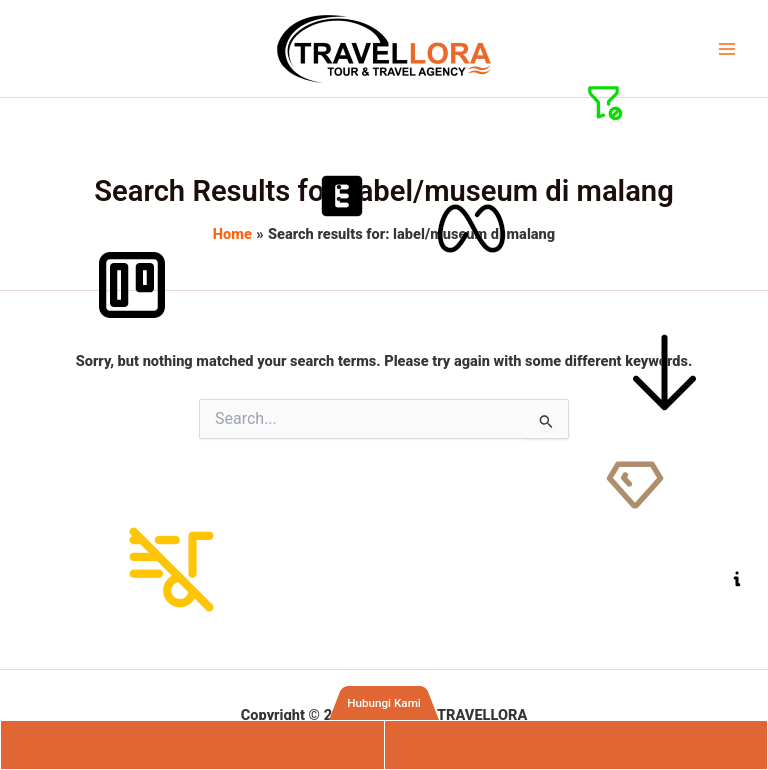 This screenshot has width=768, height=770. What do you see at coordinates (737, 578) in the screenshot?
I see `view more information about this item` at bounding box center [737, 578].